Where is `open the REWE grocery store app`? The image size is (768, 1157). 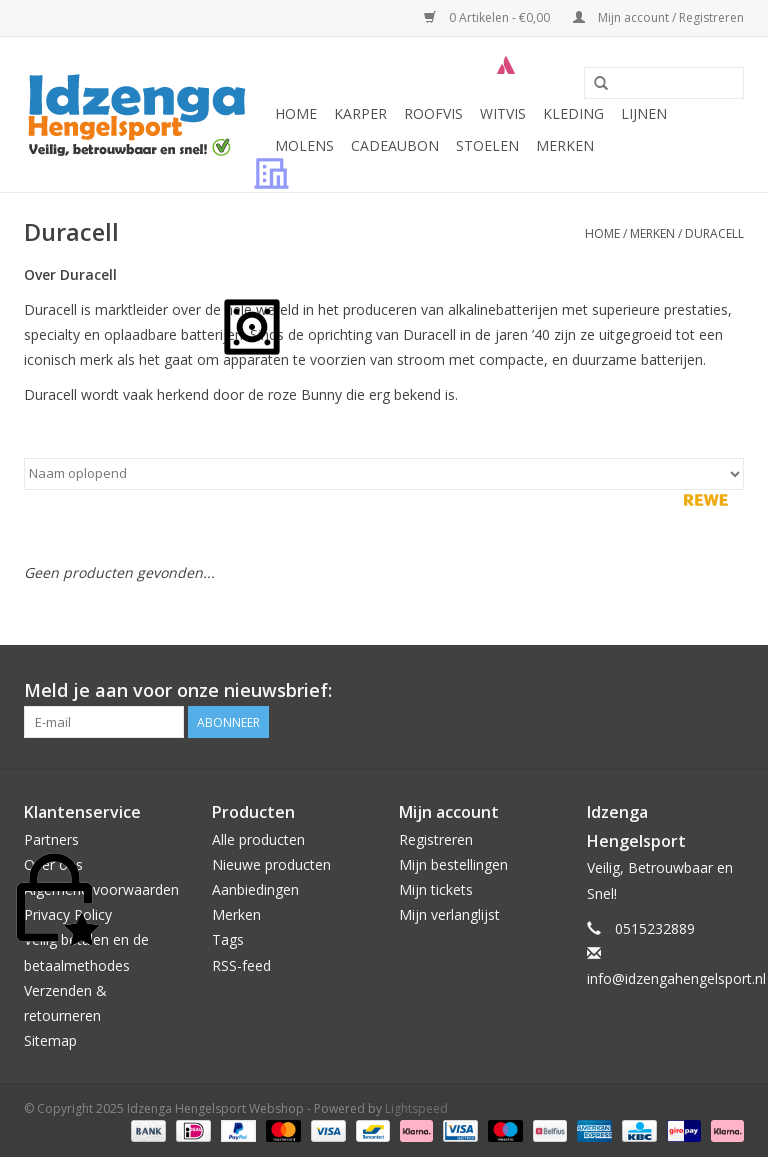
open the REWE grocery store app is located at coordinates (706, 500).